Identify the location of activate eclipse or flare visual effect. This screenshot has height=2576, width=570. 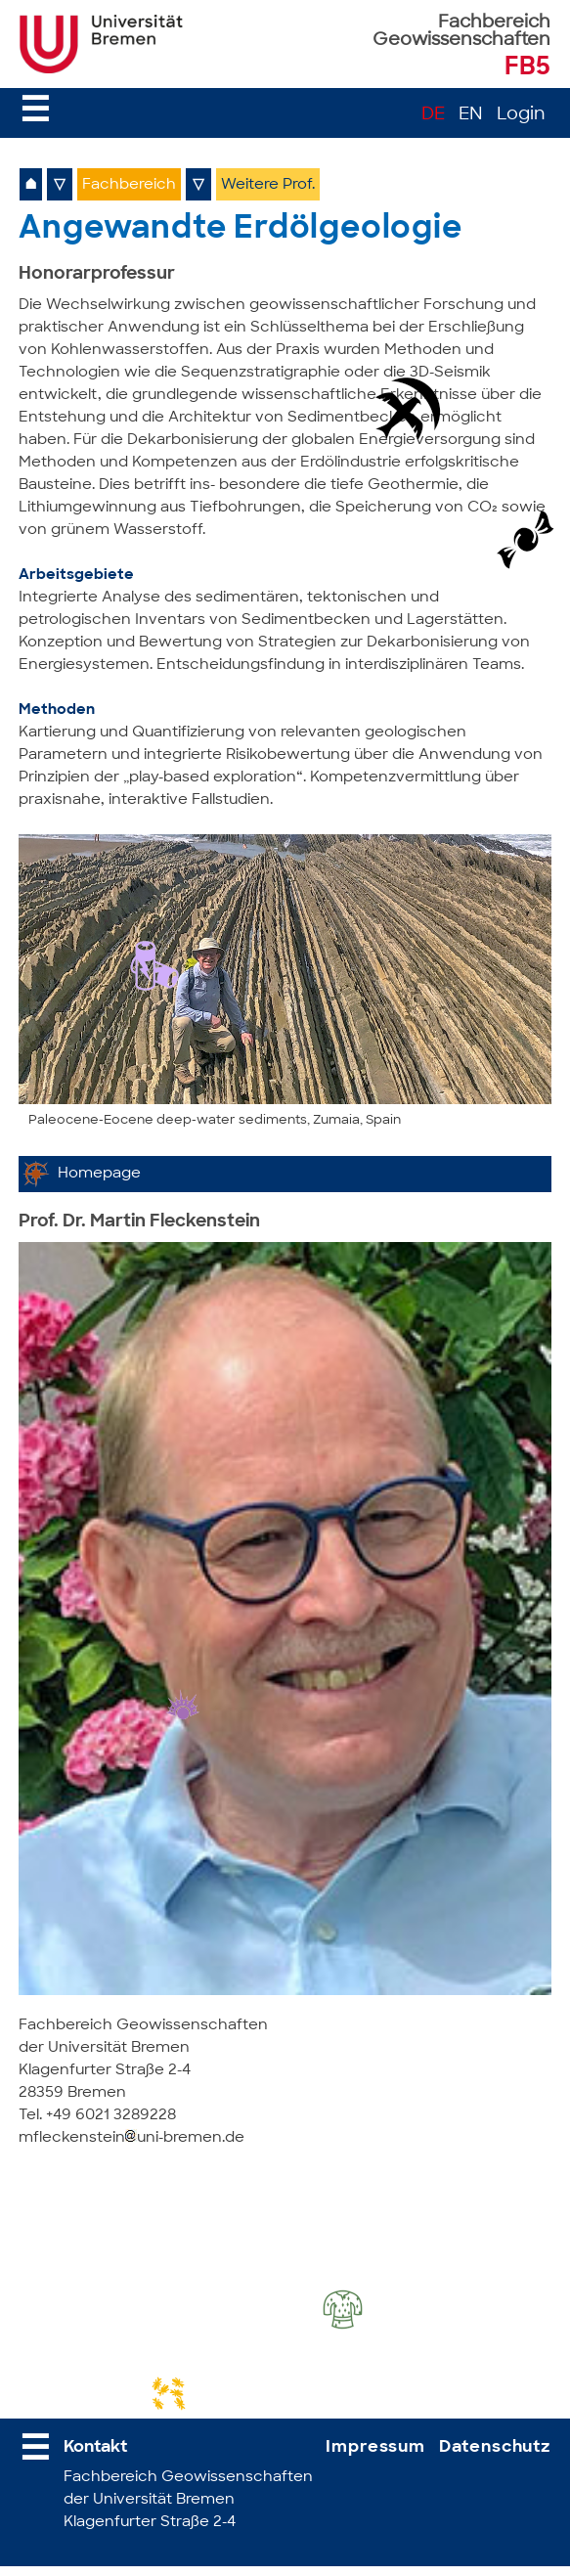
(36, 1174).